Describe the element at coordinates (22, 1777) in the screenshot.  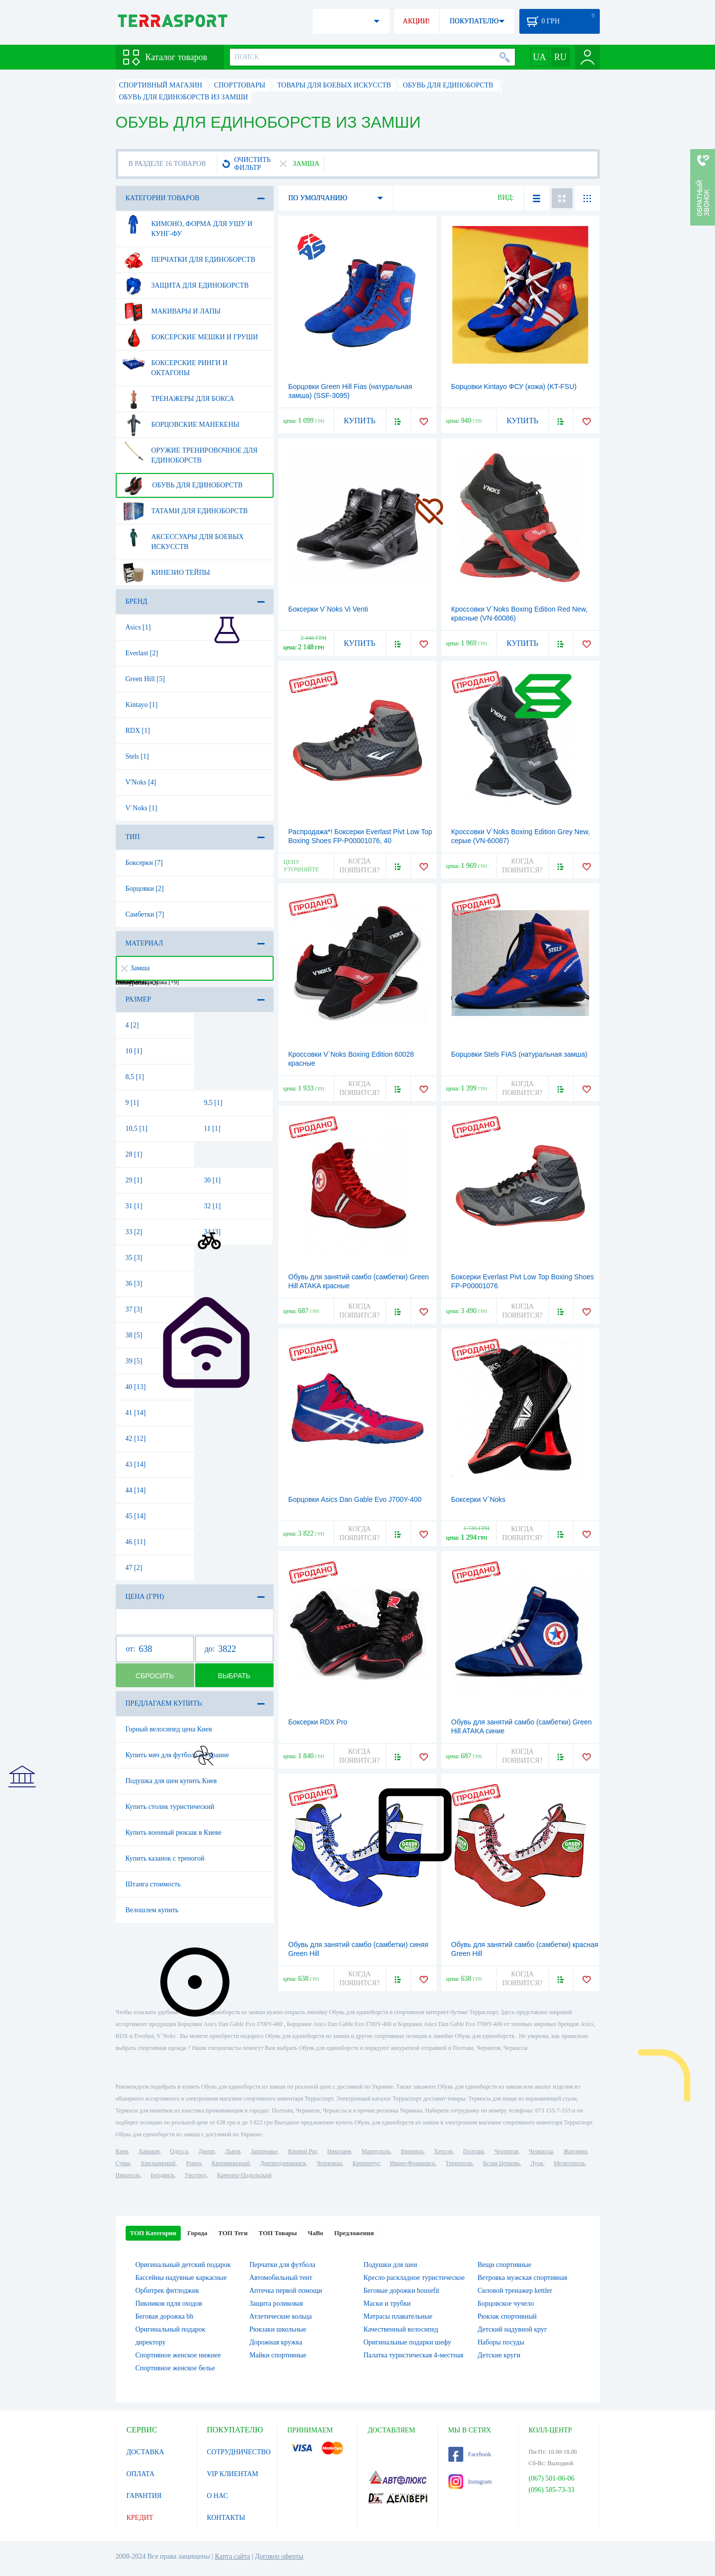
I see `access banking or financial services` at that location.